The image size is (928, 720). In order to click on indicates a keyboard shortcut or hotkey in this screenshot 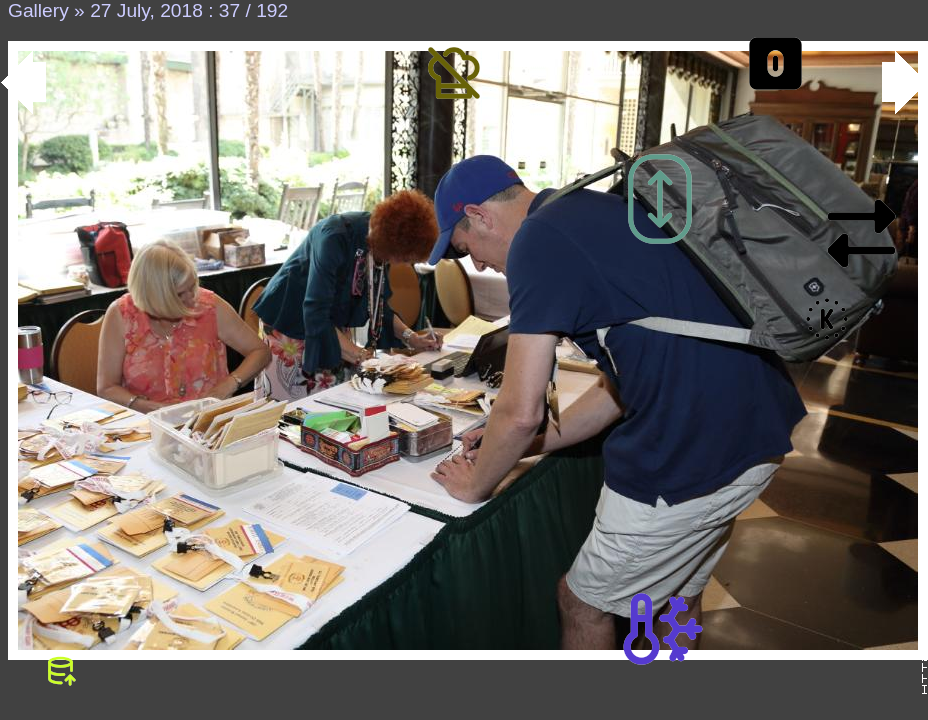, I will do `click(827, 319)`.